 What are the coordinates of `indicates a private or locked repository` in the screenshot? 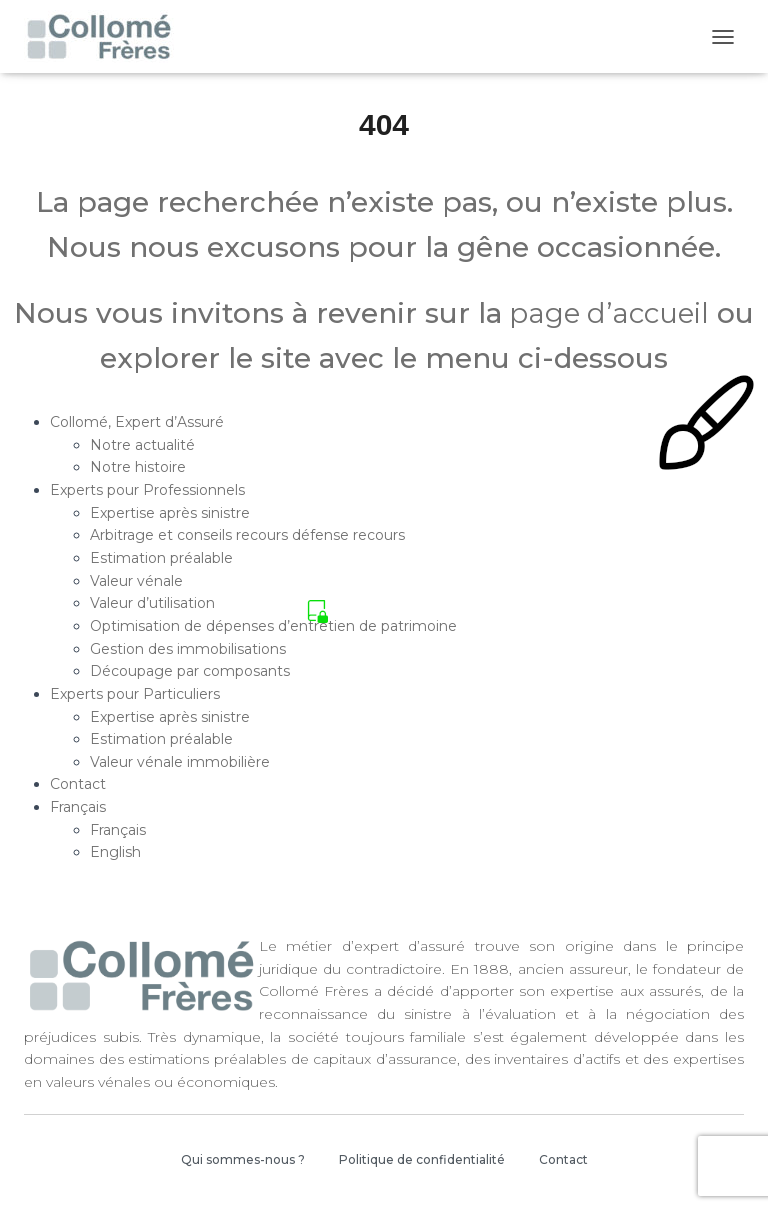 It's located at (316, 611).